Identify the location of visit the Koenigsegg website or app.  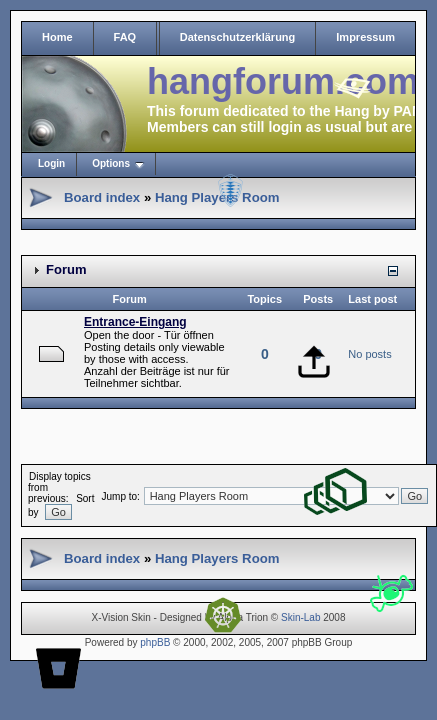
(230, 190).